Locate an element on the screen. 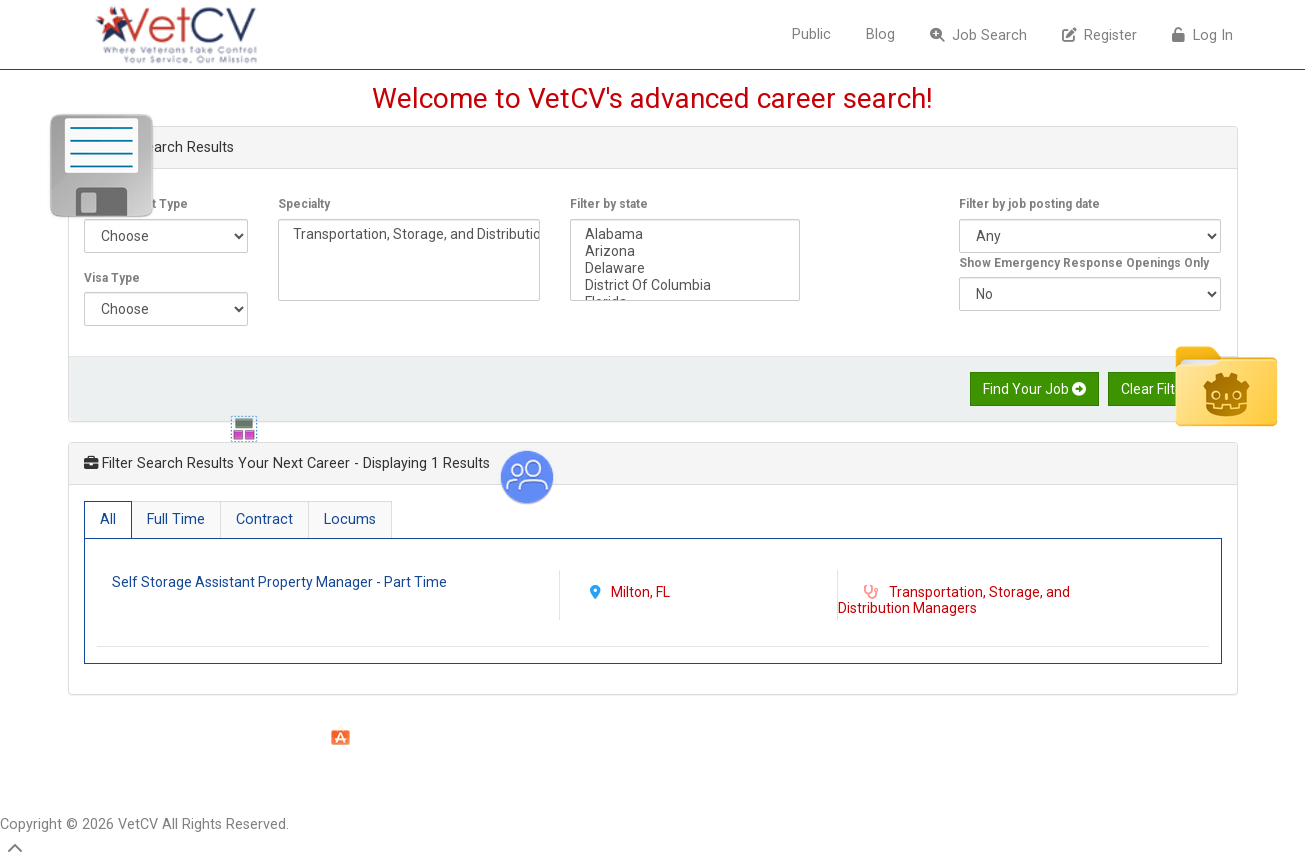 This screenshot has width=1305, height=865. access user account settings is located at coordinates (527, 477).